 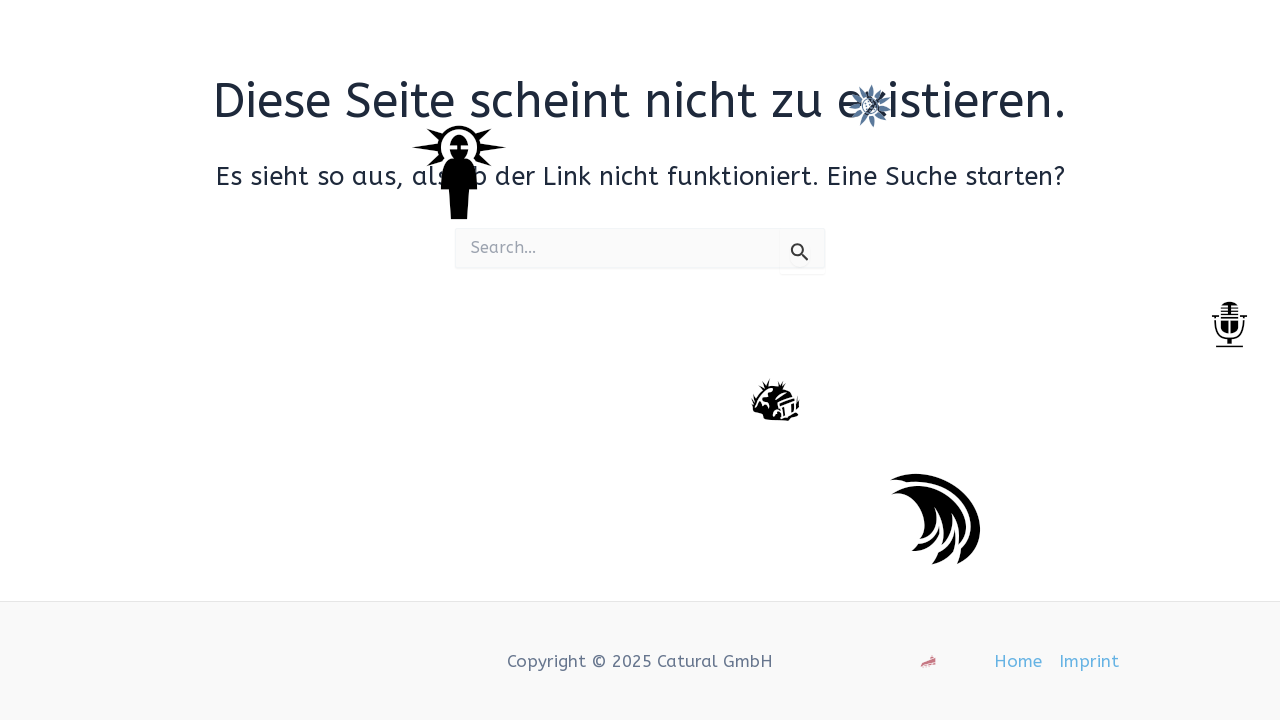 I want to click on view burial site or ancient monument location, so click(x=775, y=399).